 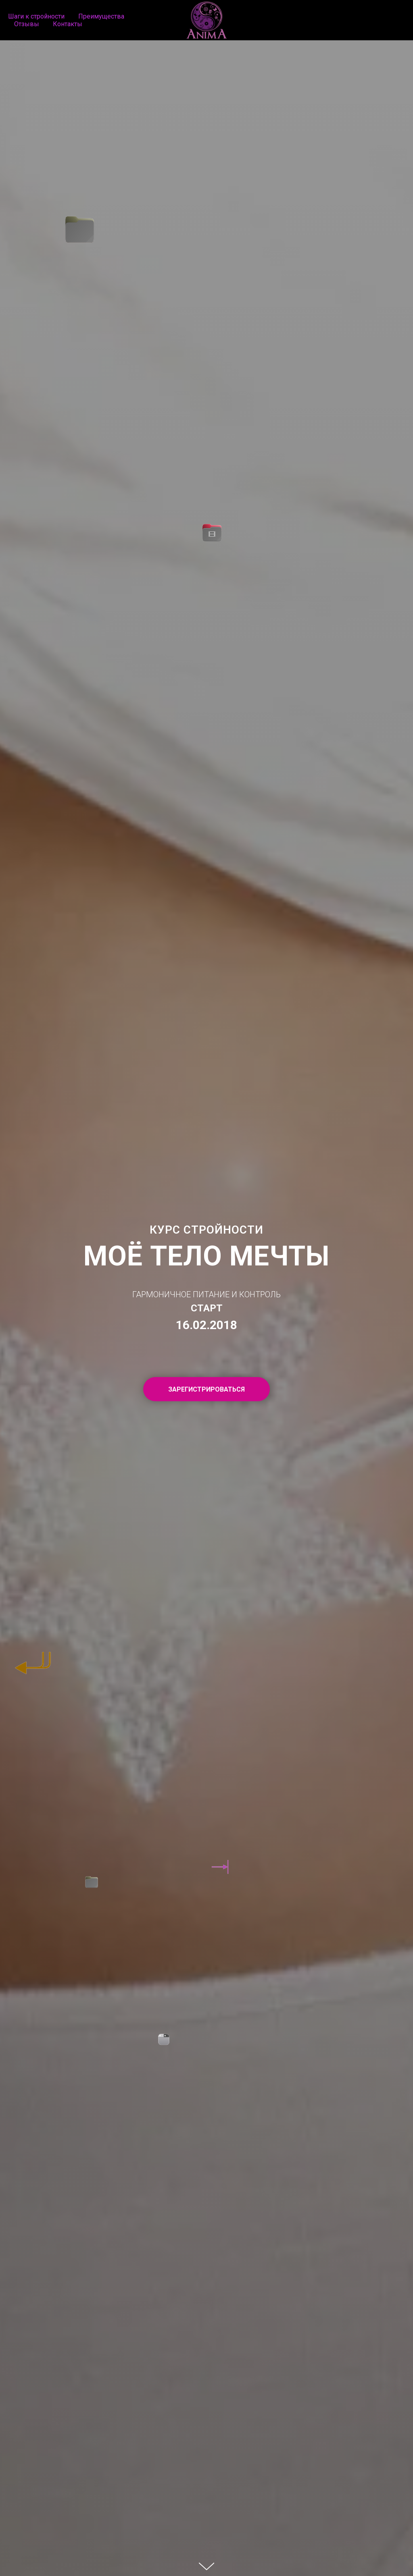 What do you see at coordinates (220, 1867) in the screenshot?
I see `jump to the last item in a list` at bounding box center [220, 1867].